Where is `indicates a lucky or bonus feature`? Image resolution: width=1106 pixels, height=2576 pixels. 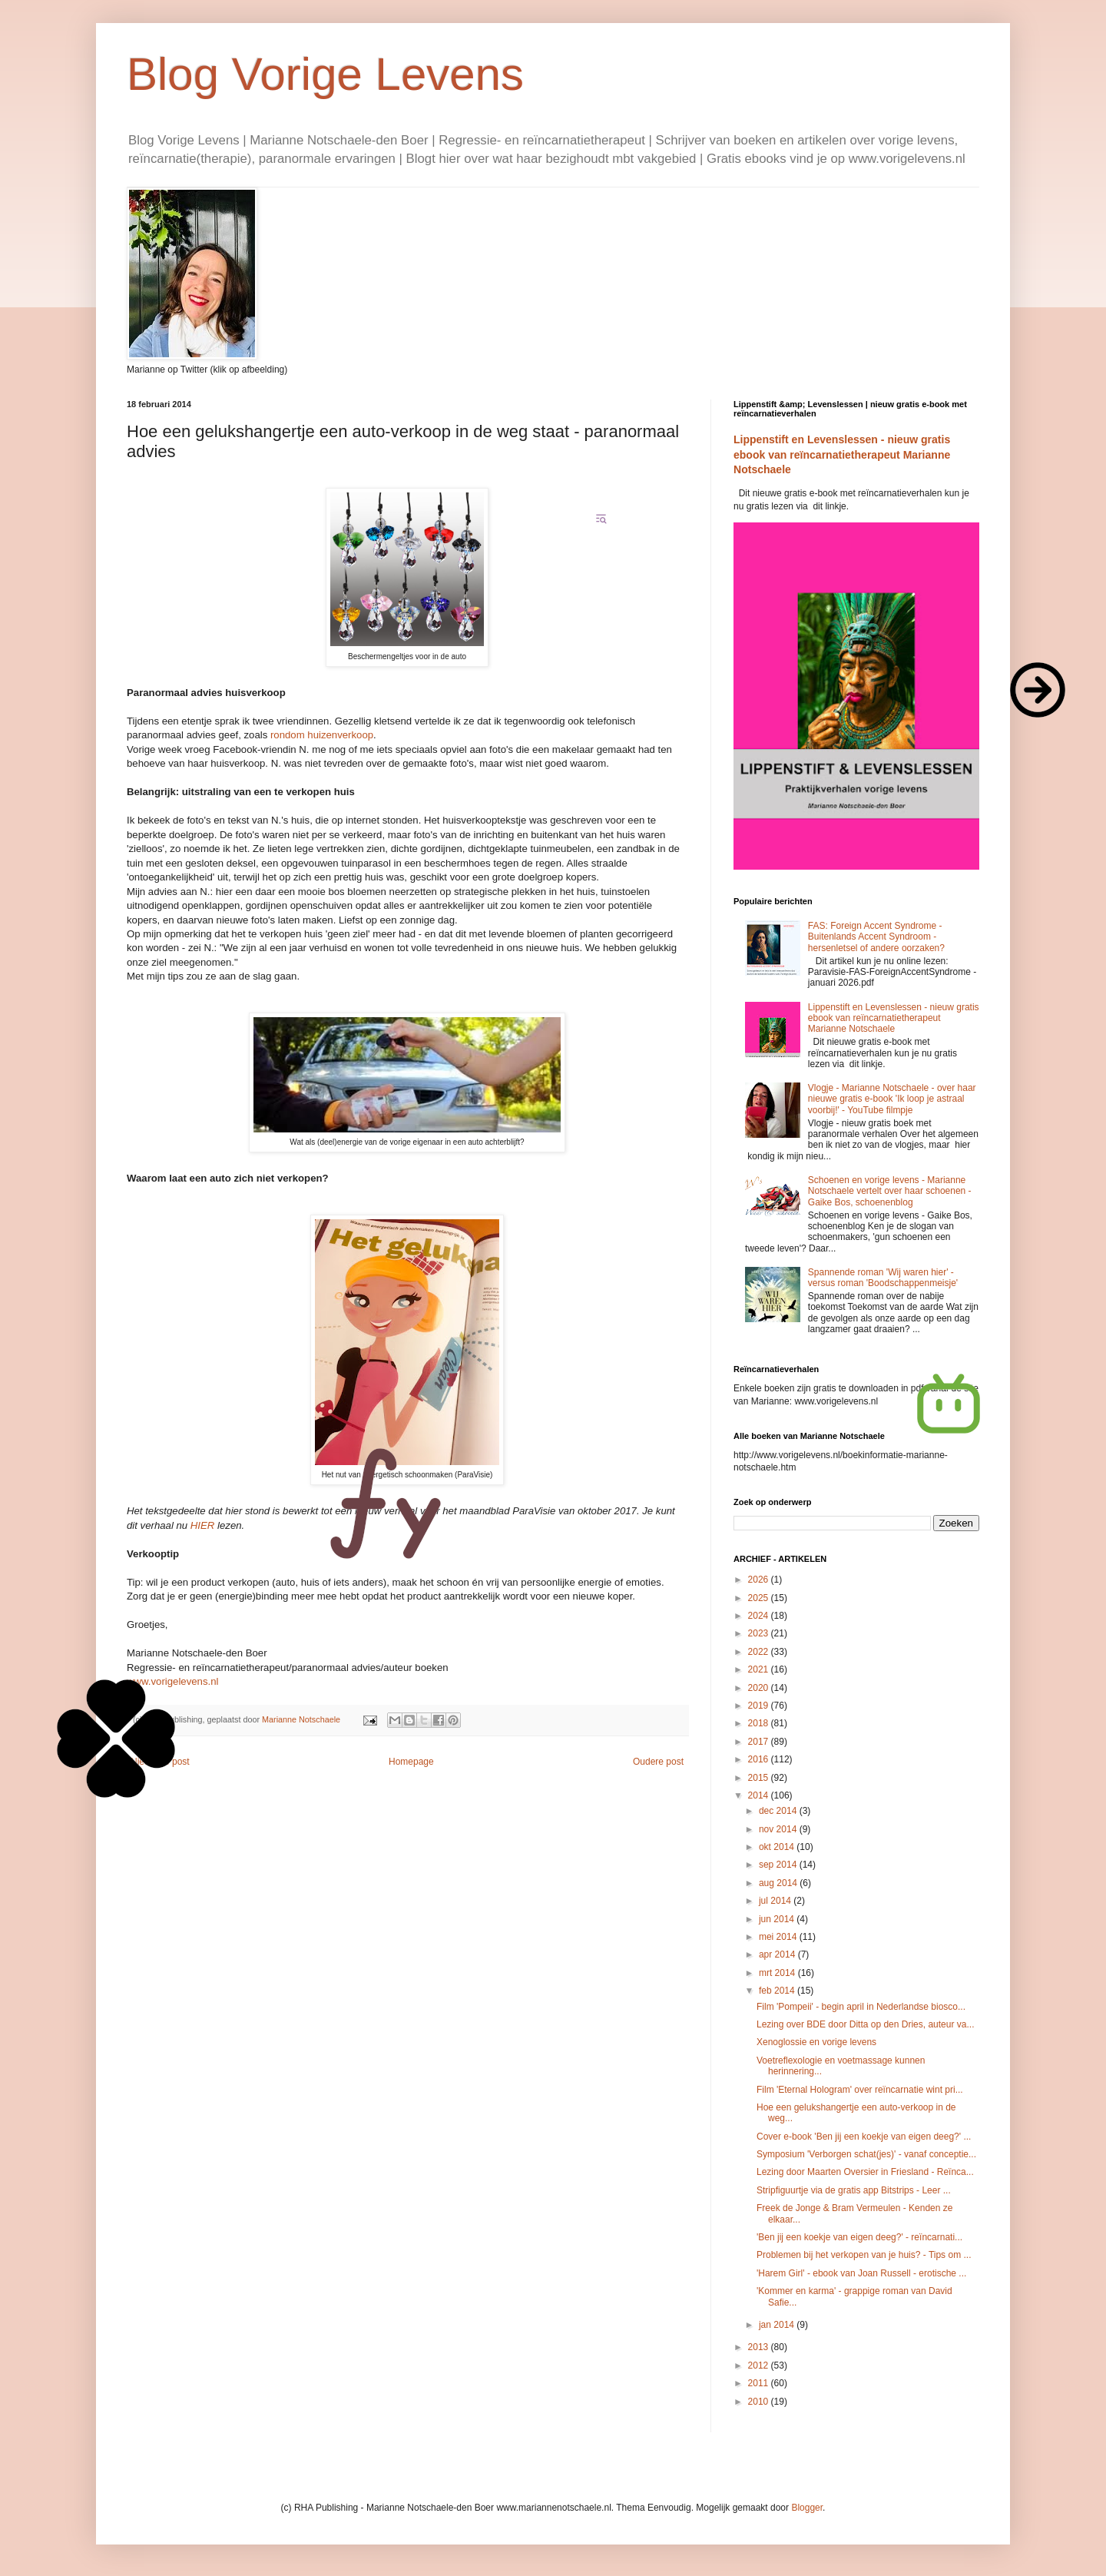 indicates a lucky or bonus feature is located at coordinates (116, 1739).